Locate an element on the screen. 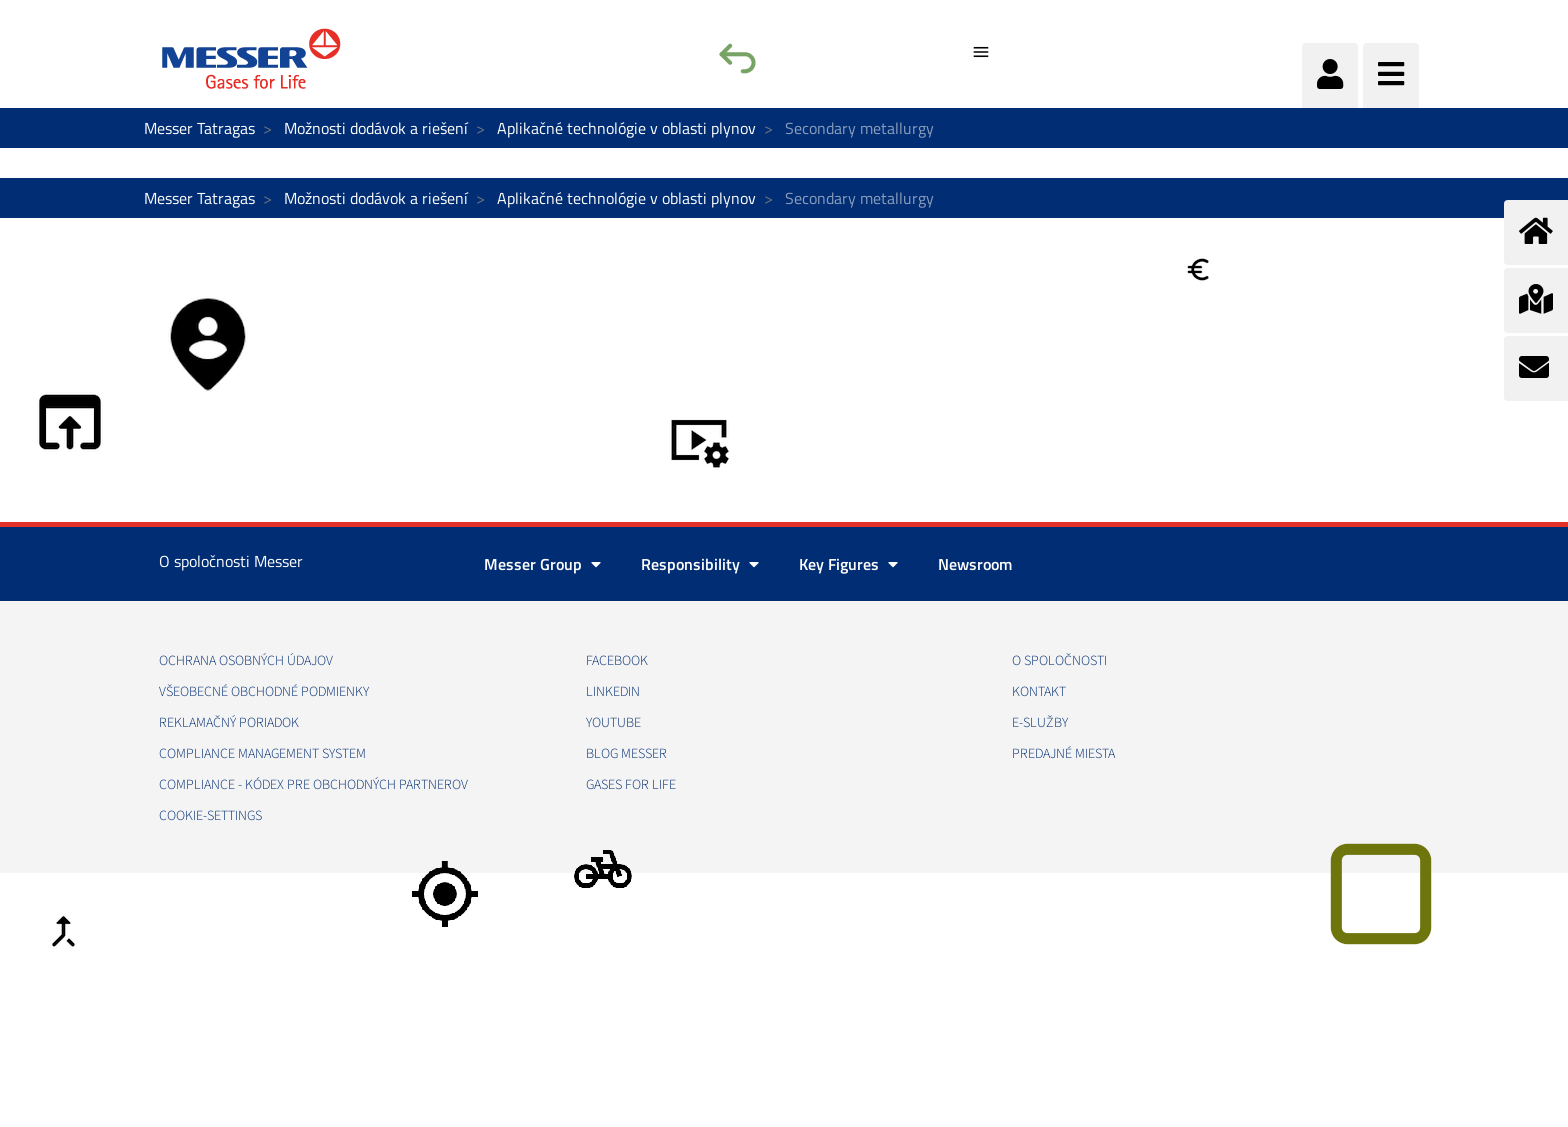 The image size is (1568, 1127). merge branches or items together is located at coordinates (63, 931).